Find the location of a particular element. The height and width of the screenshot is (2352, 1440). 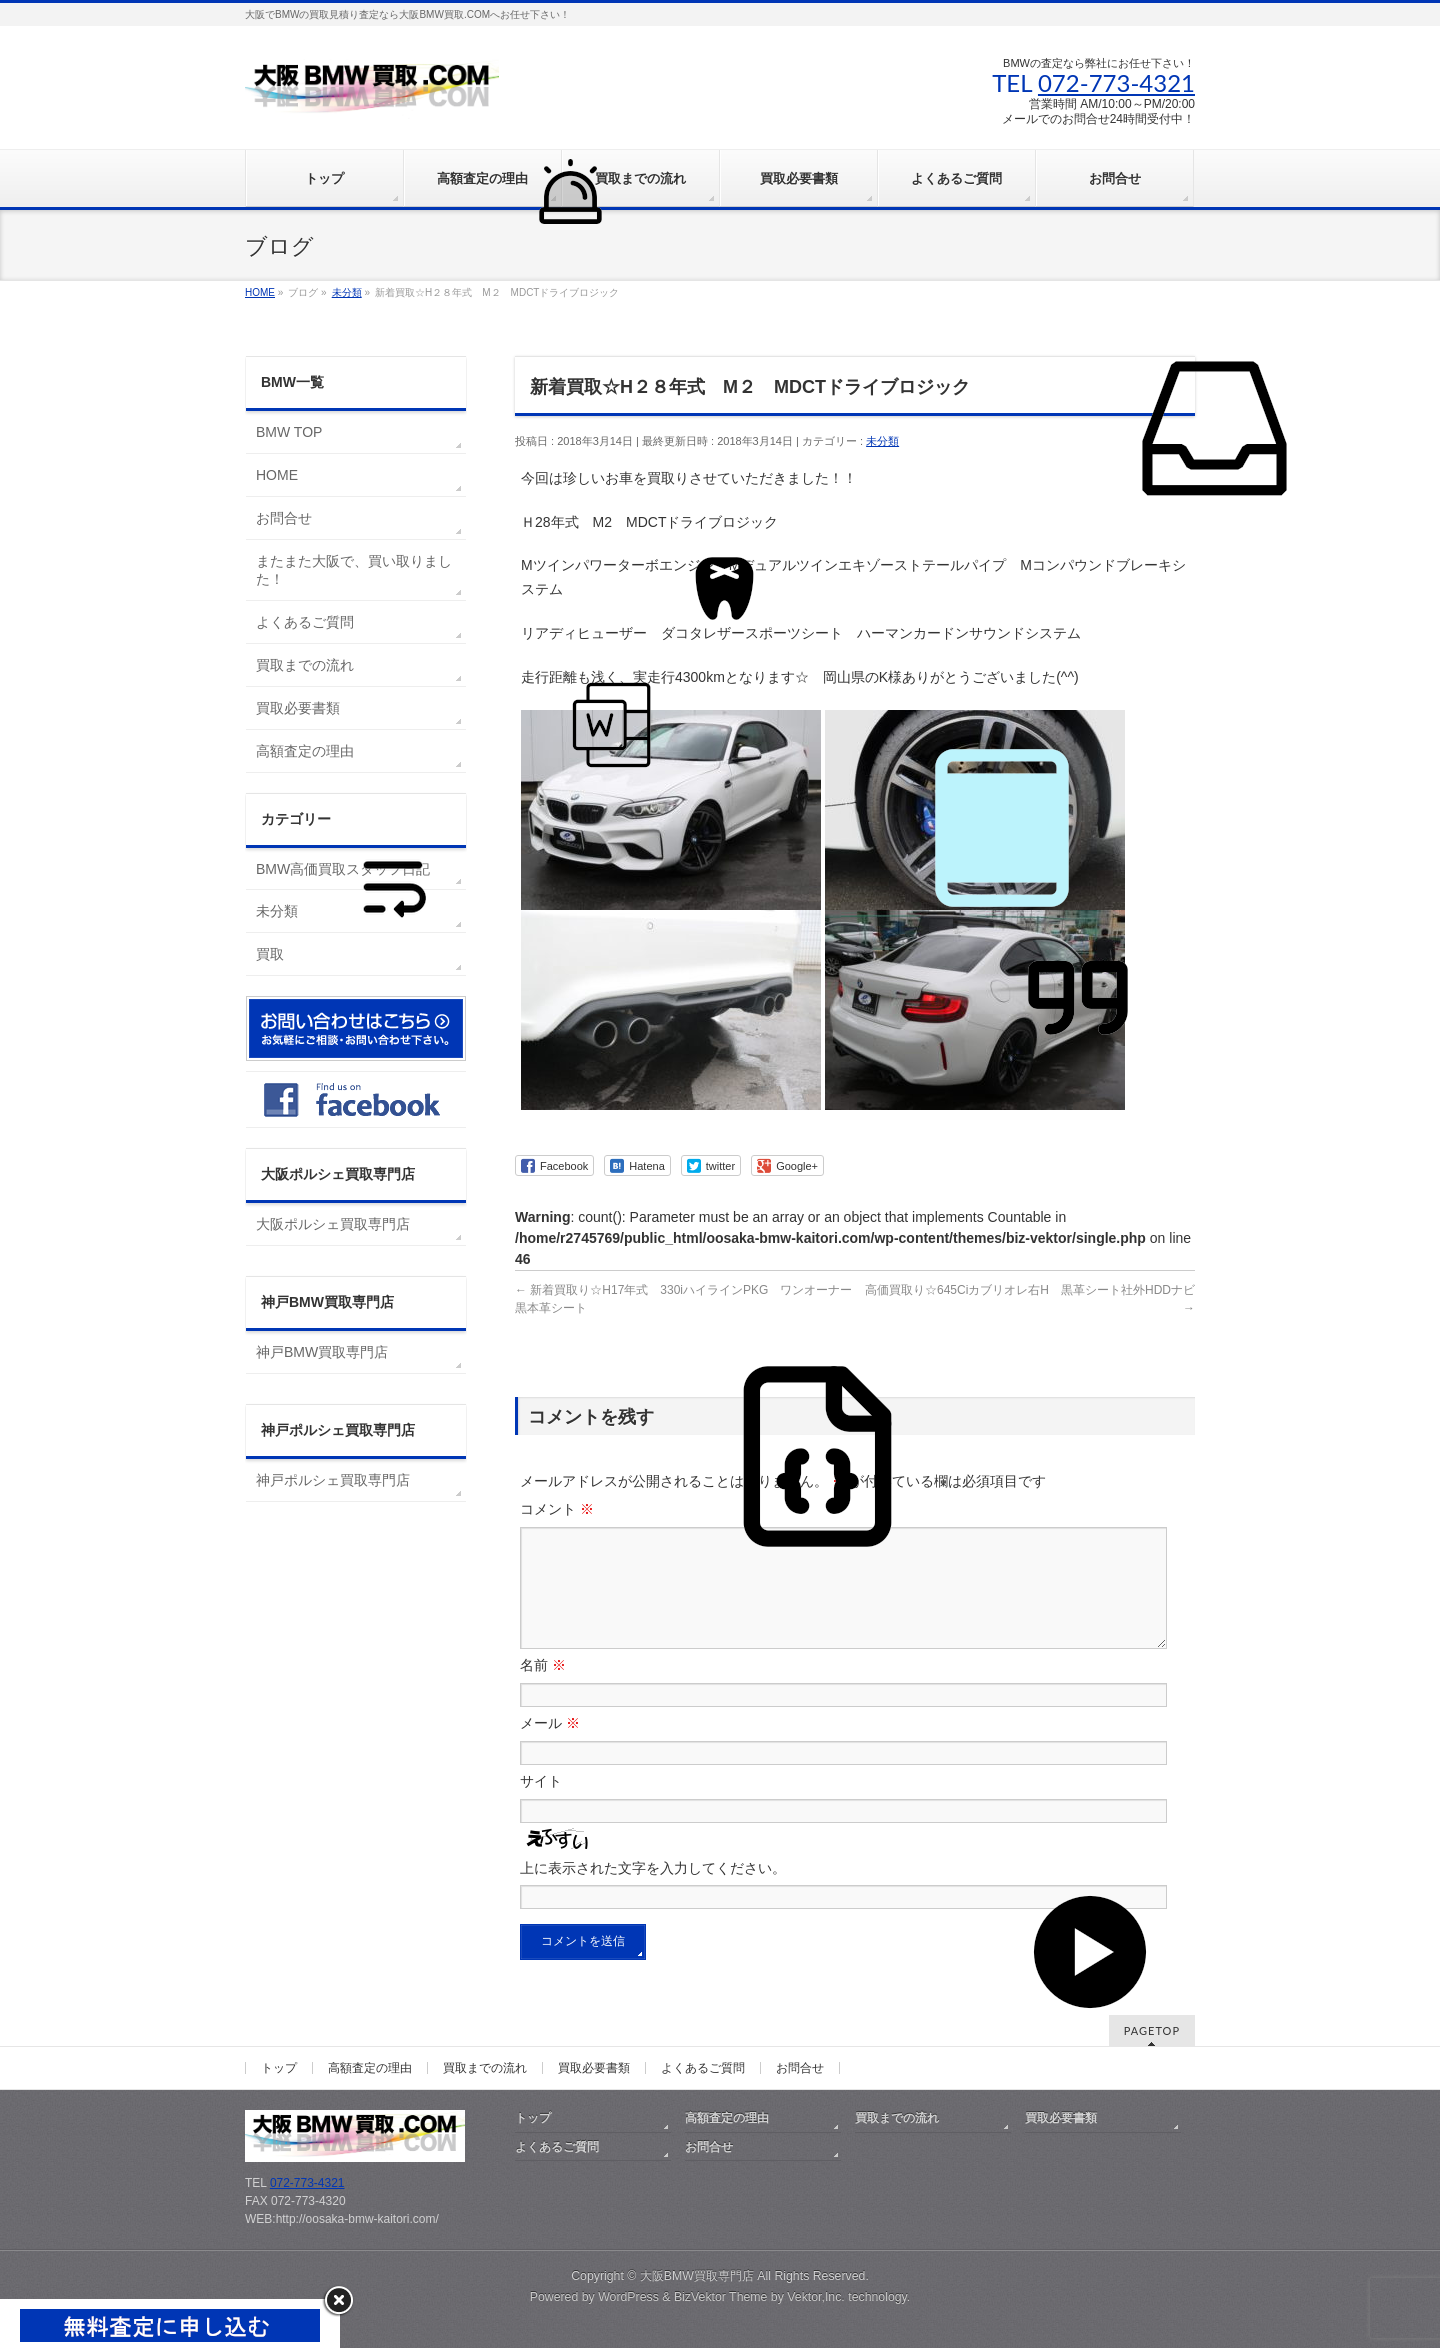

view testimonials or customer quotes is located at coordinates (1078, 996).